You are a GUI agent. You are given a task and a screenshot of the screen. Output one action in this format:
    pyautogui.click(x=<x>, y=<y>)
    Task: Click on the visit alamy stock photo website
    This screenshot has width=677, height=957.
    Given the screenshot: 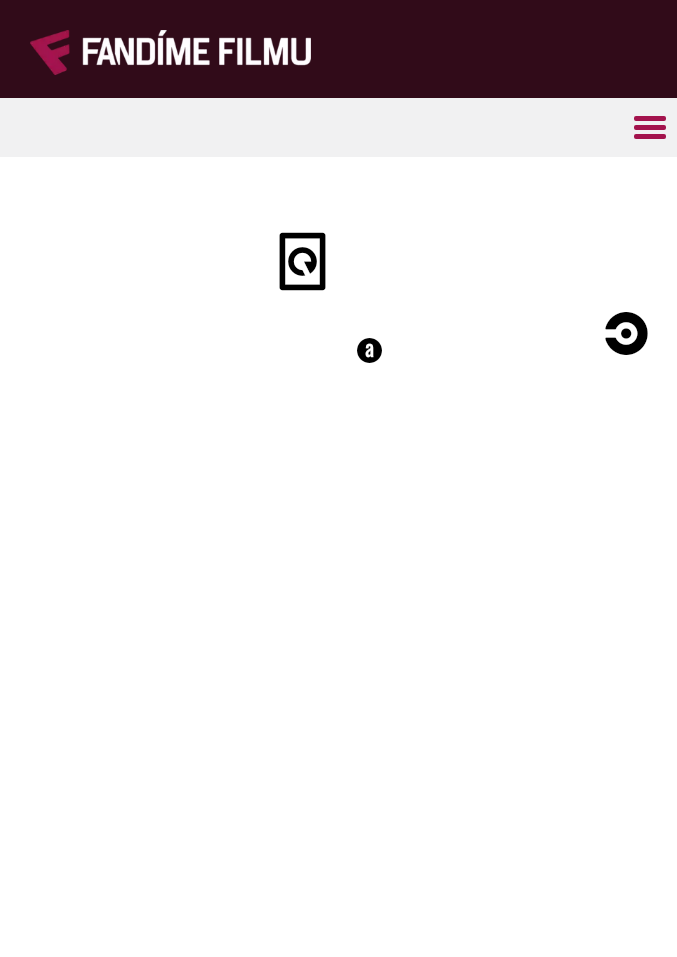 What is the action you would take?
    pyautogui.click(x=369, y=350)
    